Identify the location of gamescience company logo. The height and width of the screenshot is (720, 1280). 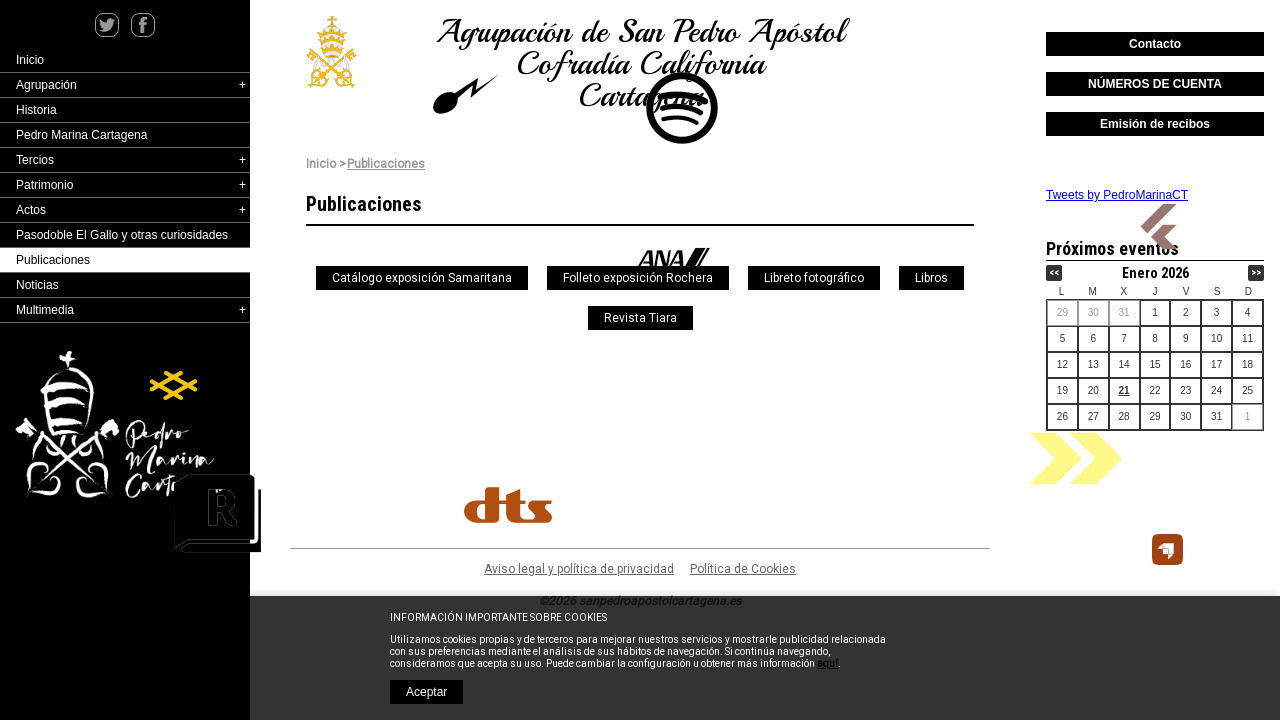
(466, 94).